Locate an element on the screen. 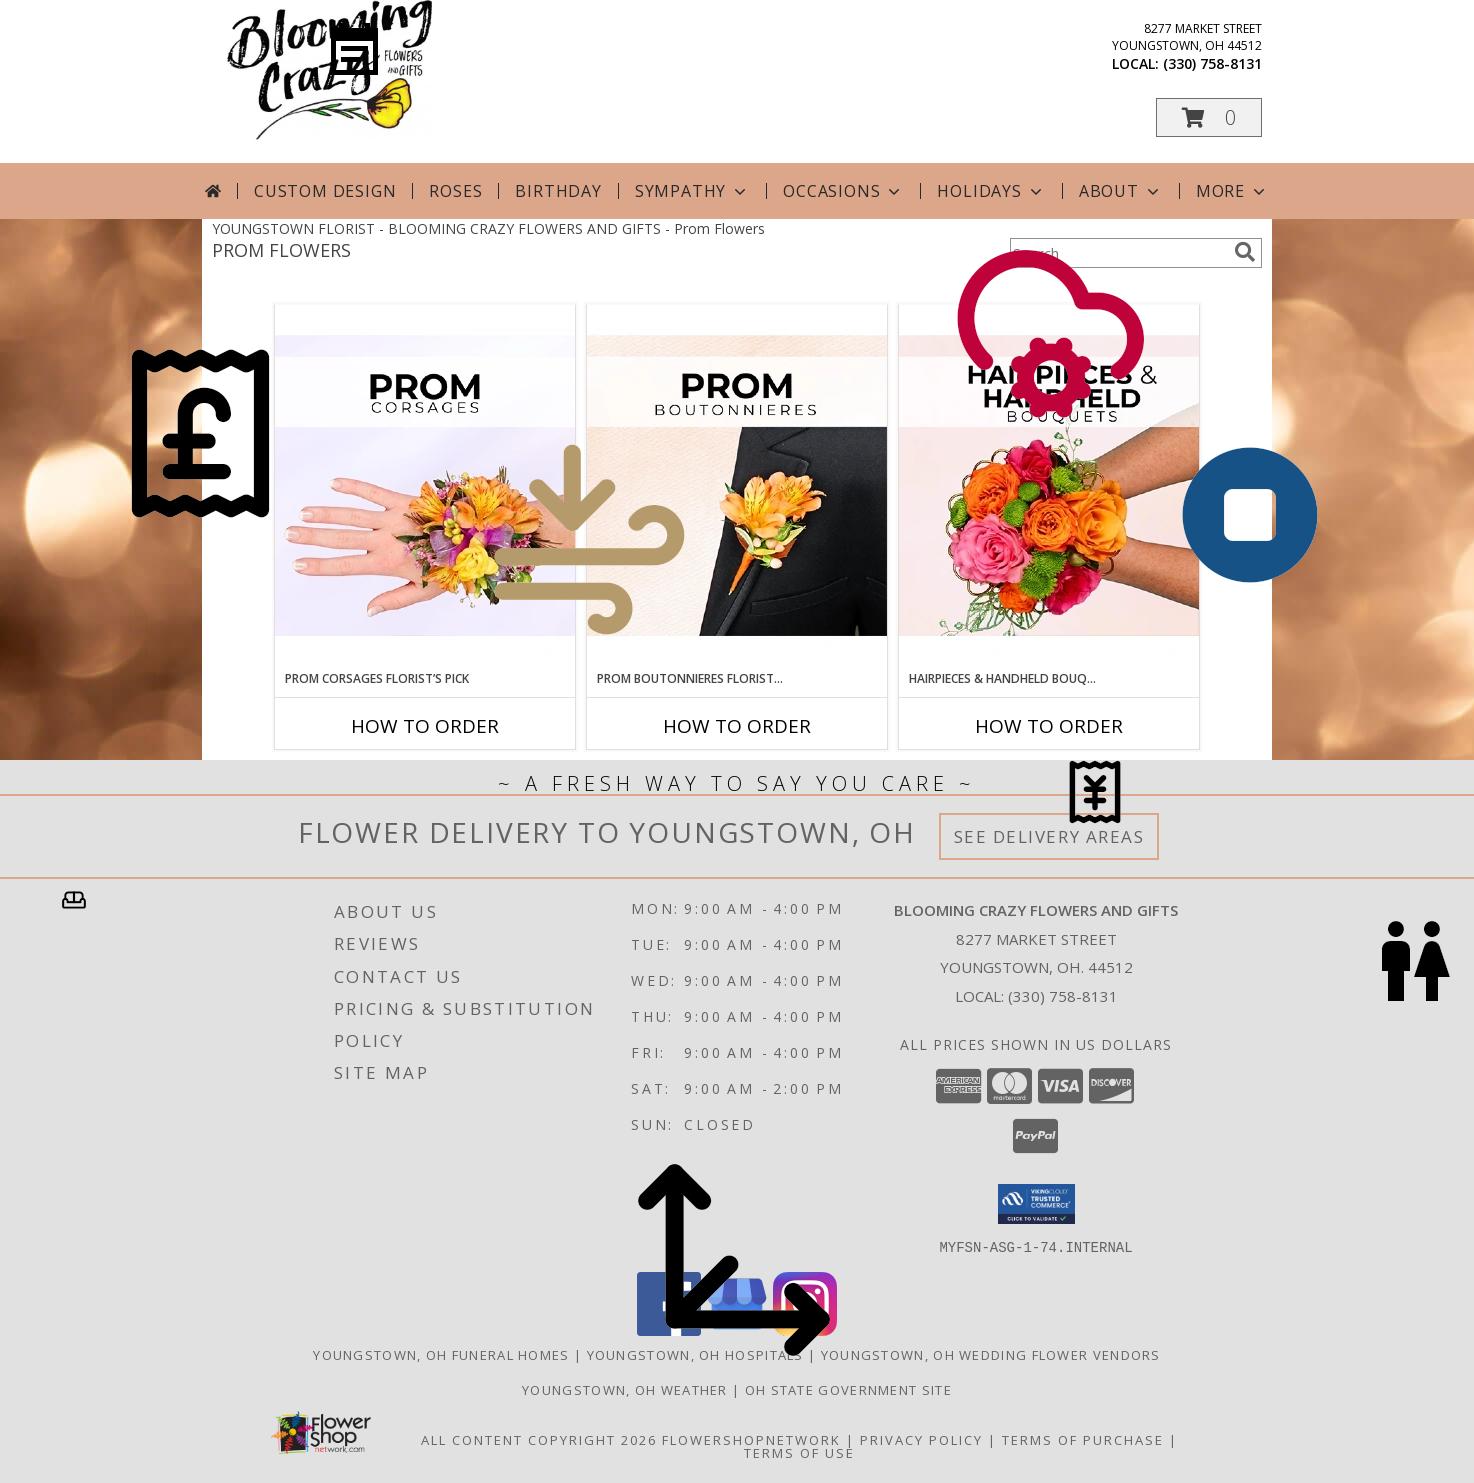 The width and height of the screenshot is (1474, 1483). browse furniture or home decor items is located at coordinates (74, 900).